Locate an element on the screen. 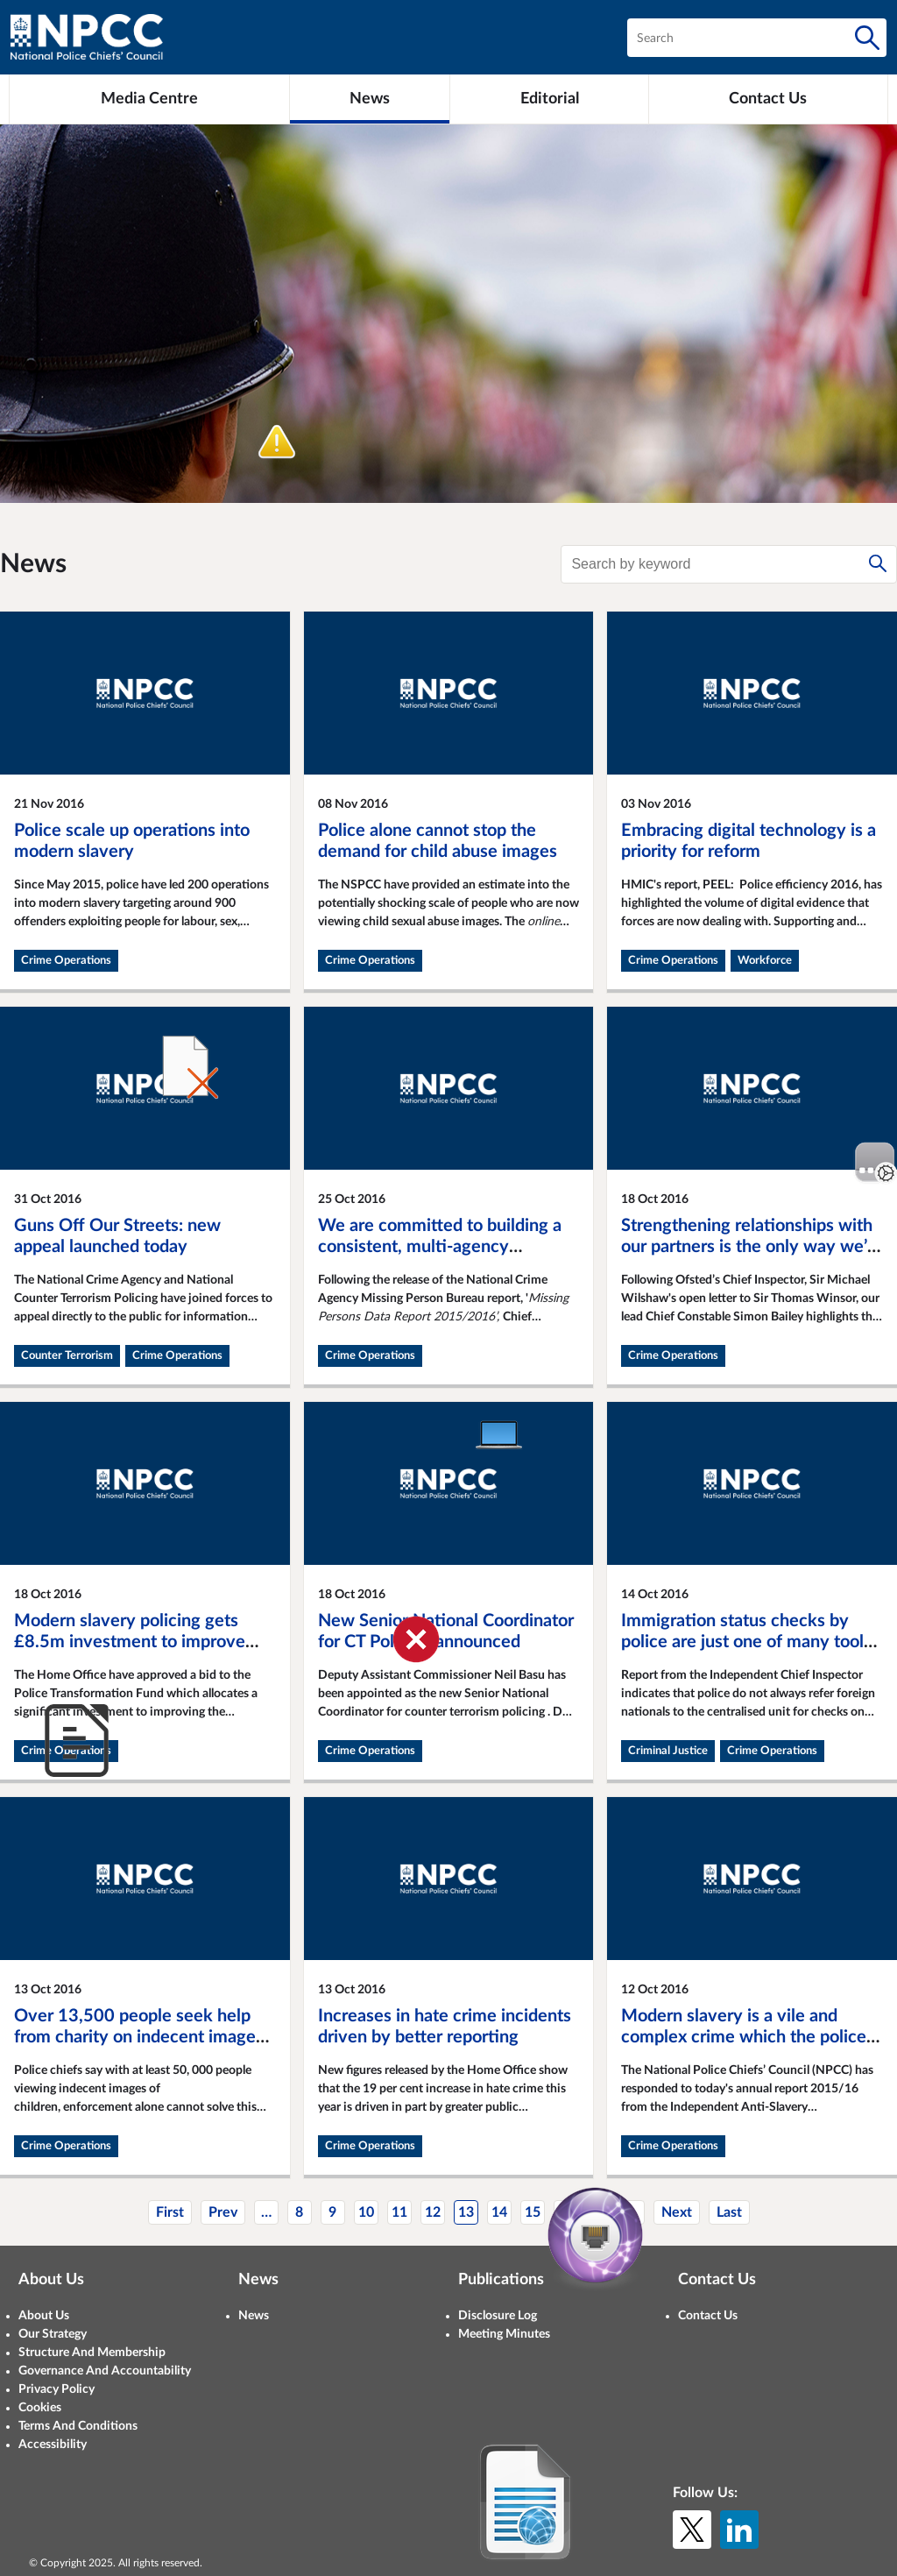  represents this device in system settings or finder is located at coordinates (498, 1431).